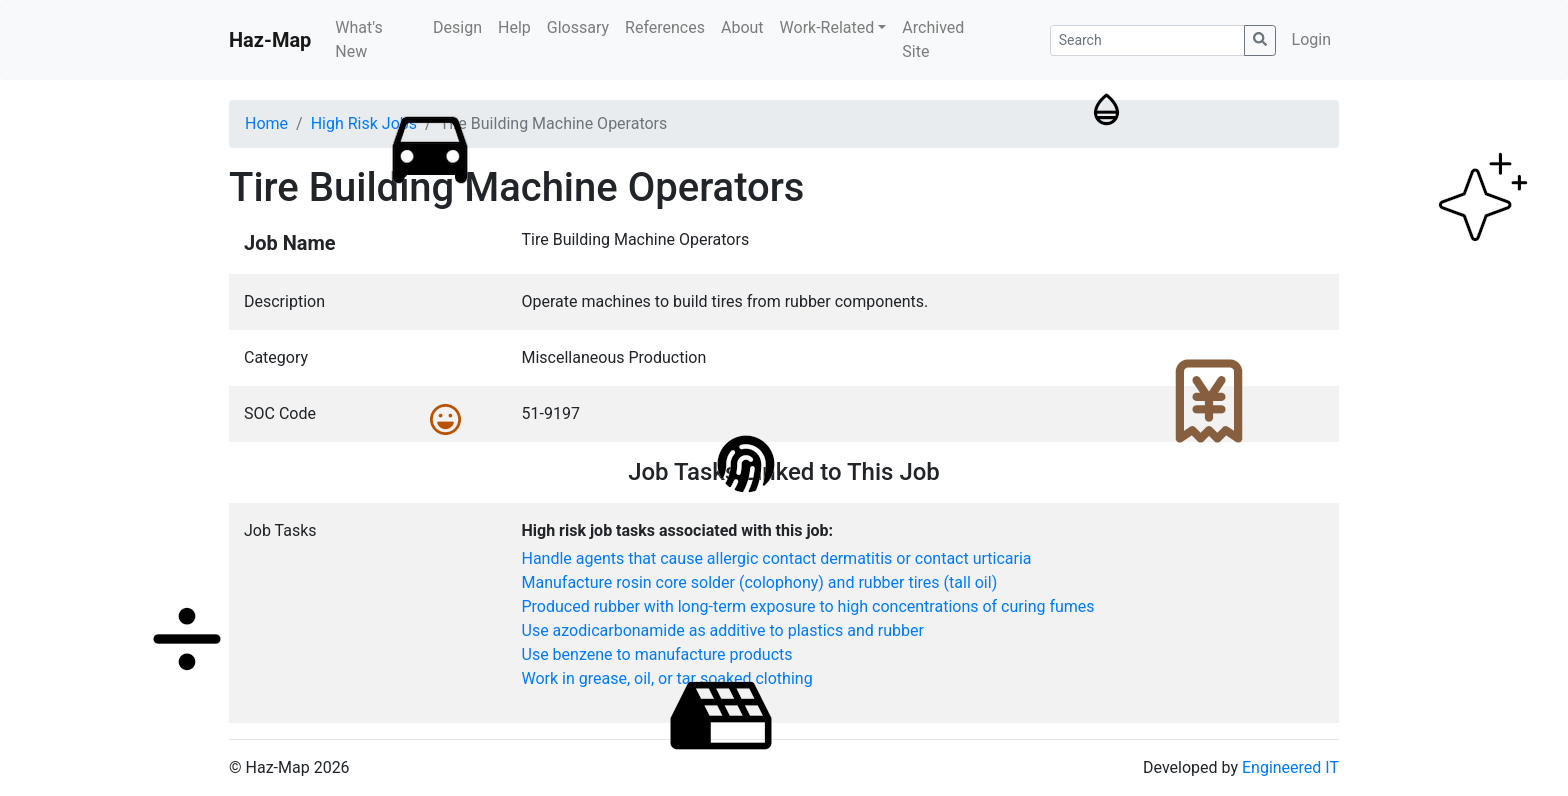 Image resolution: width=1568 pixels, height=796 pixels. Describe the element at coordinates (430, 150) in the screenshot. I see `estimated time of arrival for your ride` at that location.